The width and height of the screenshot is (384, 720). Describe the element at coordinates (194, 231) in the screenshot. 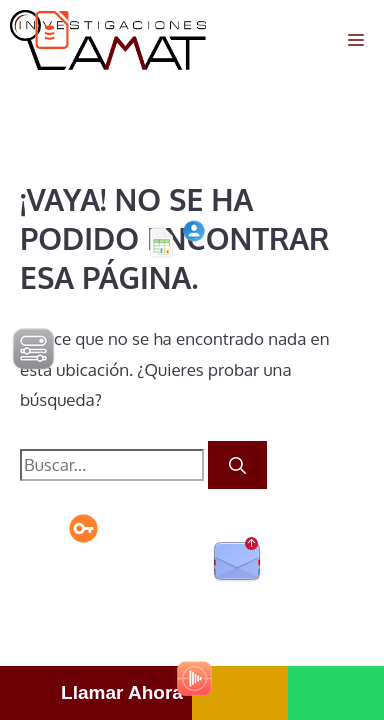

I see `view user profile information` at that location.